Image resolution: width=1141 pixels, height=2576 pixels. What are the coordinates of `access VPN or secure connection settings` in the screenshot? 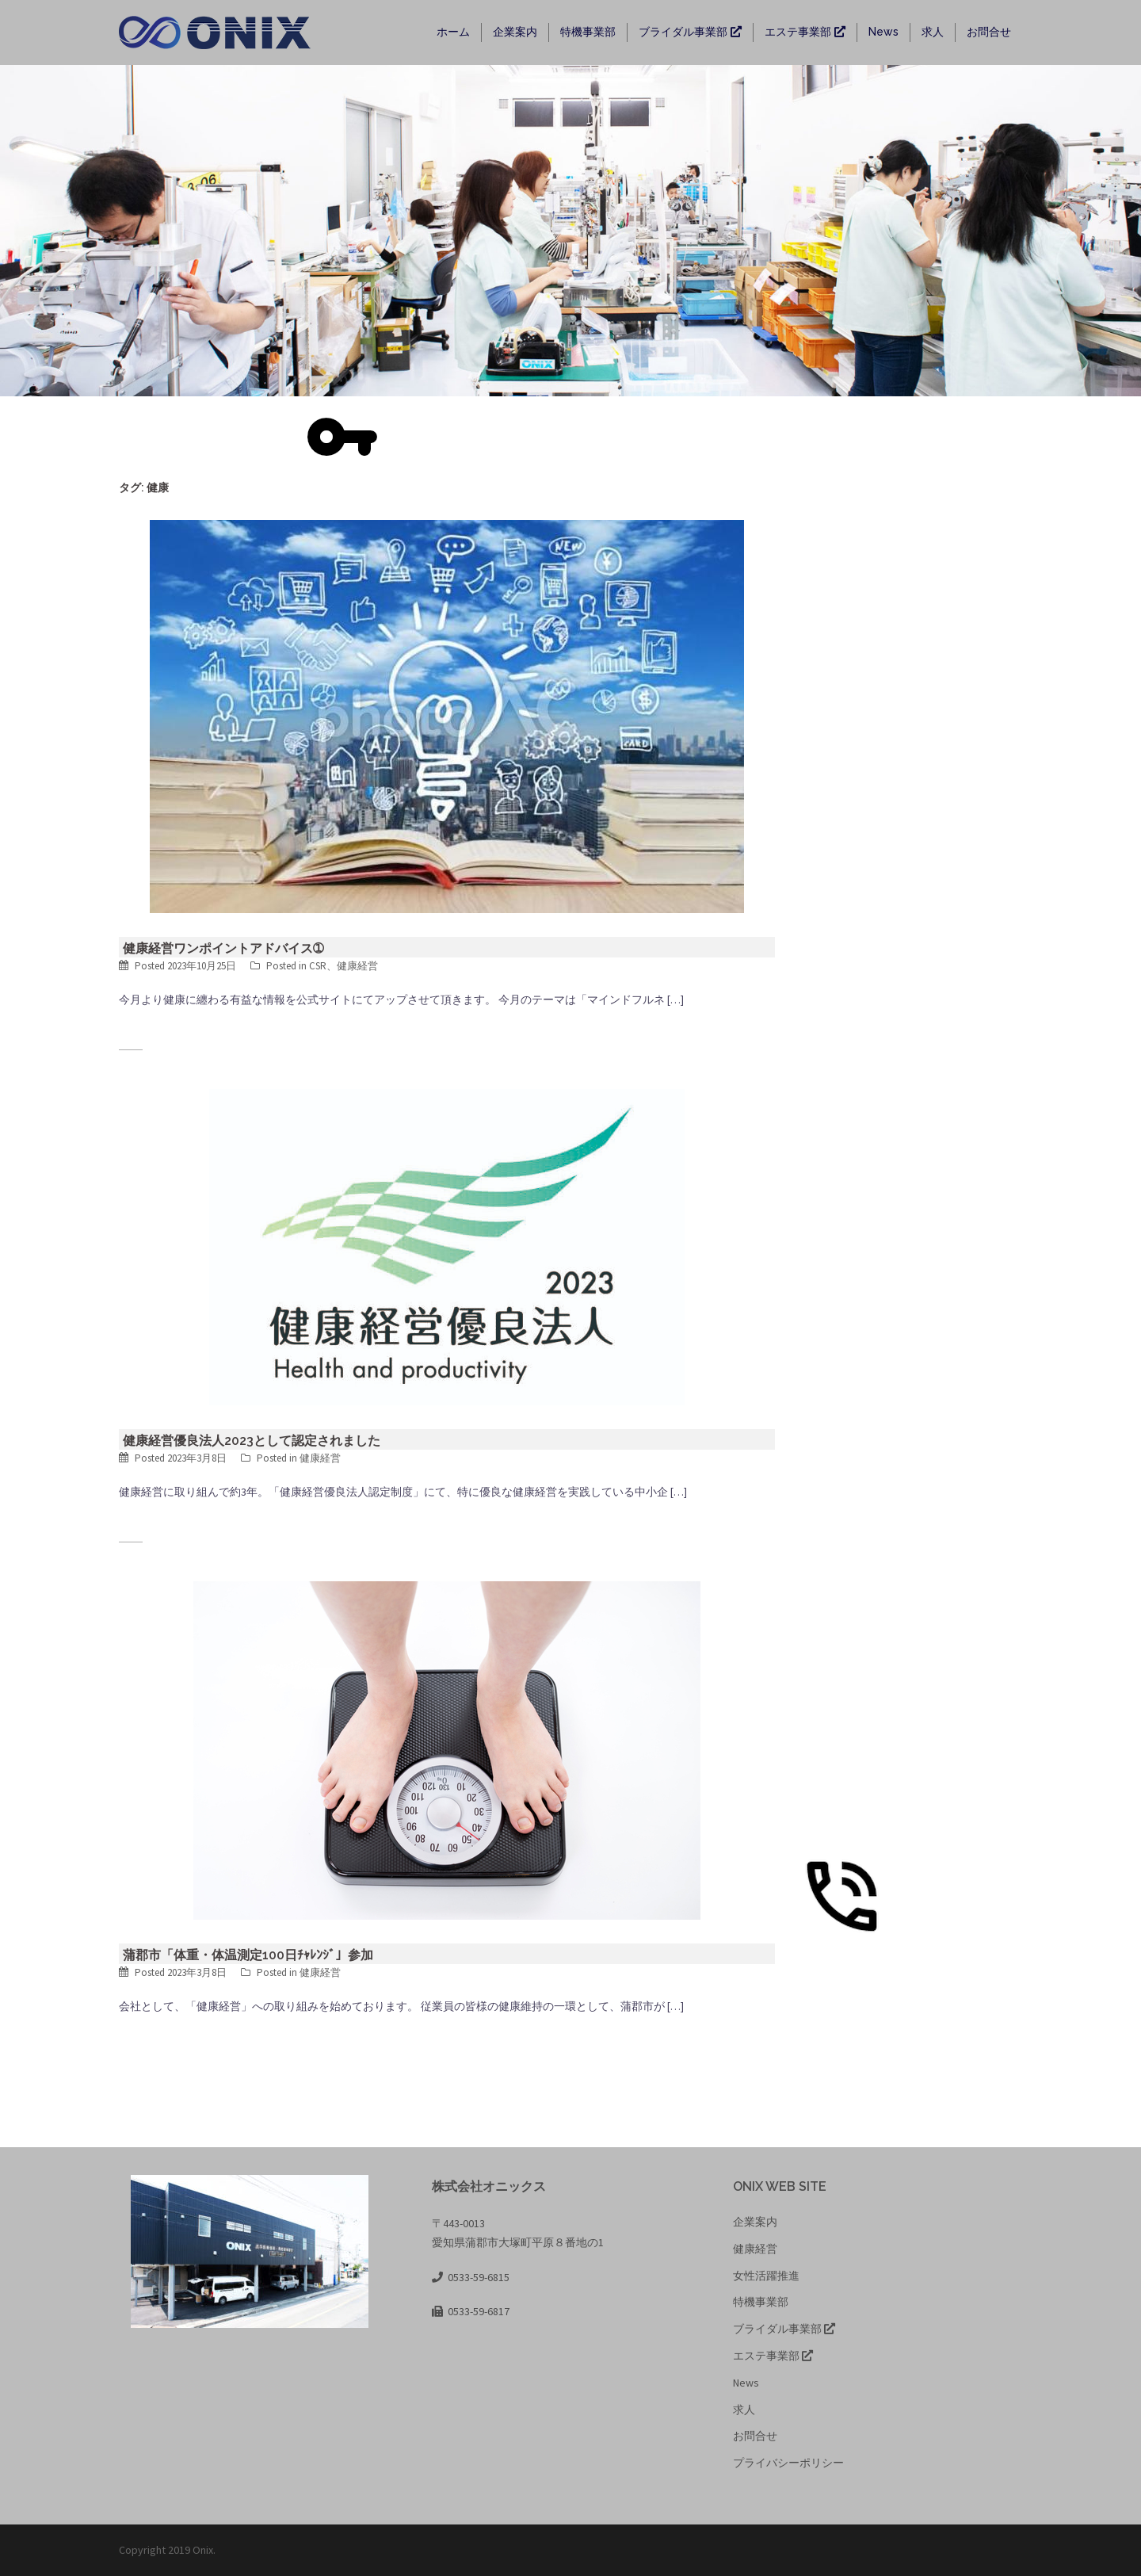 It's located at (342, 437).